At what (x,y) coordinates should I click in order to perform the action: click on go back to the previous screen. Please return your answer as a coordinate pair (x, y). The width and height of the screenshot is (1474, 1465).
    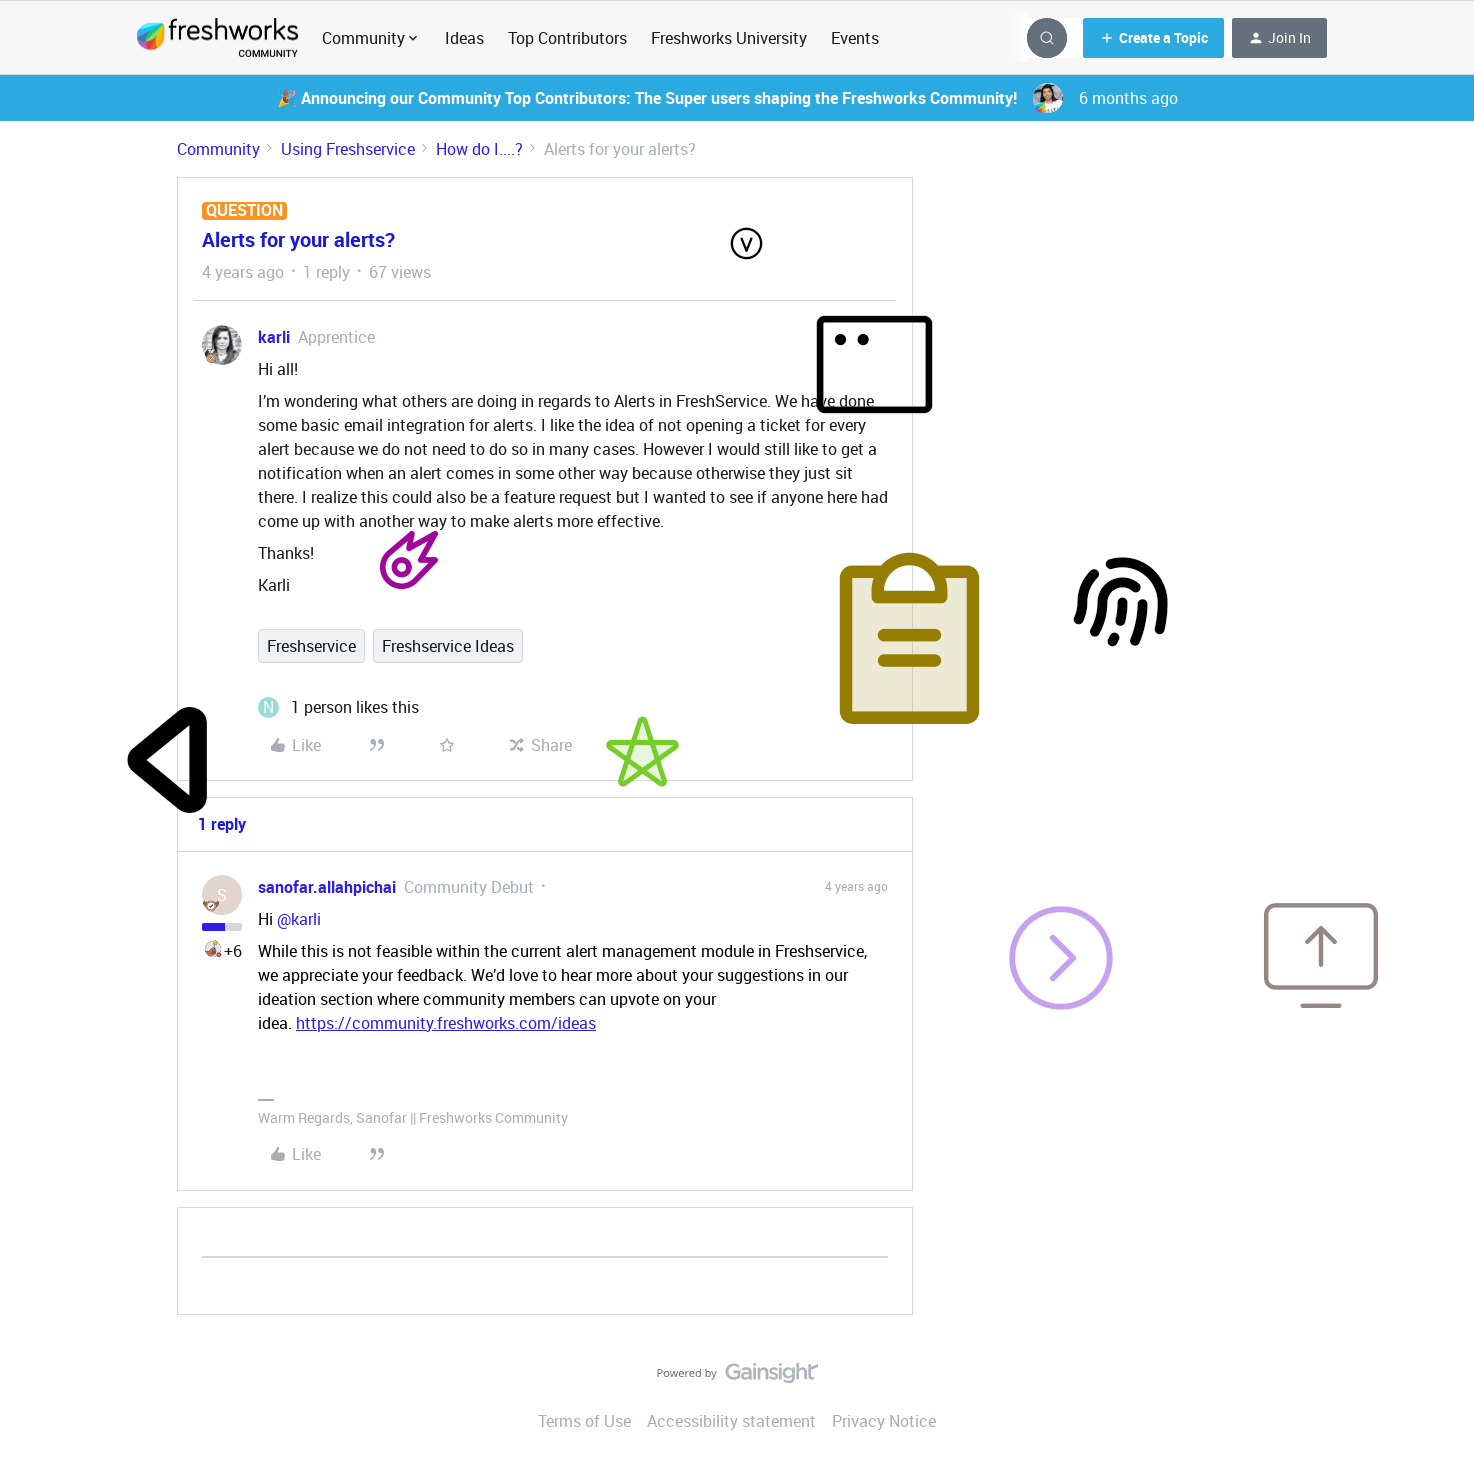
    Looking at the image, I should click on (176, 760).